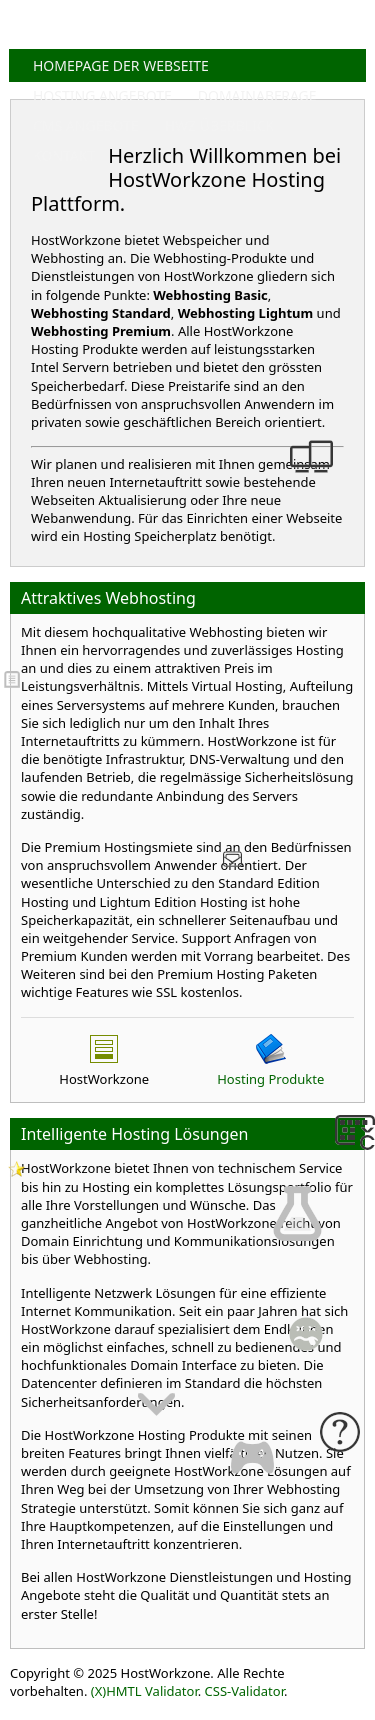 This screenshot has height=1720, width=375. I want to click on display arrangement settings for multiple monitors, so click(311, 456).